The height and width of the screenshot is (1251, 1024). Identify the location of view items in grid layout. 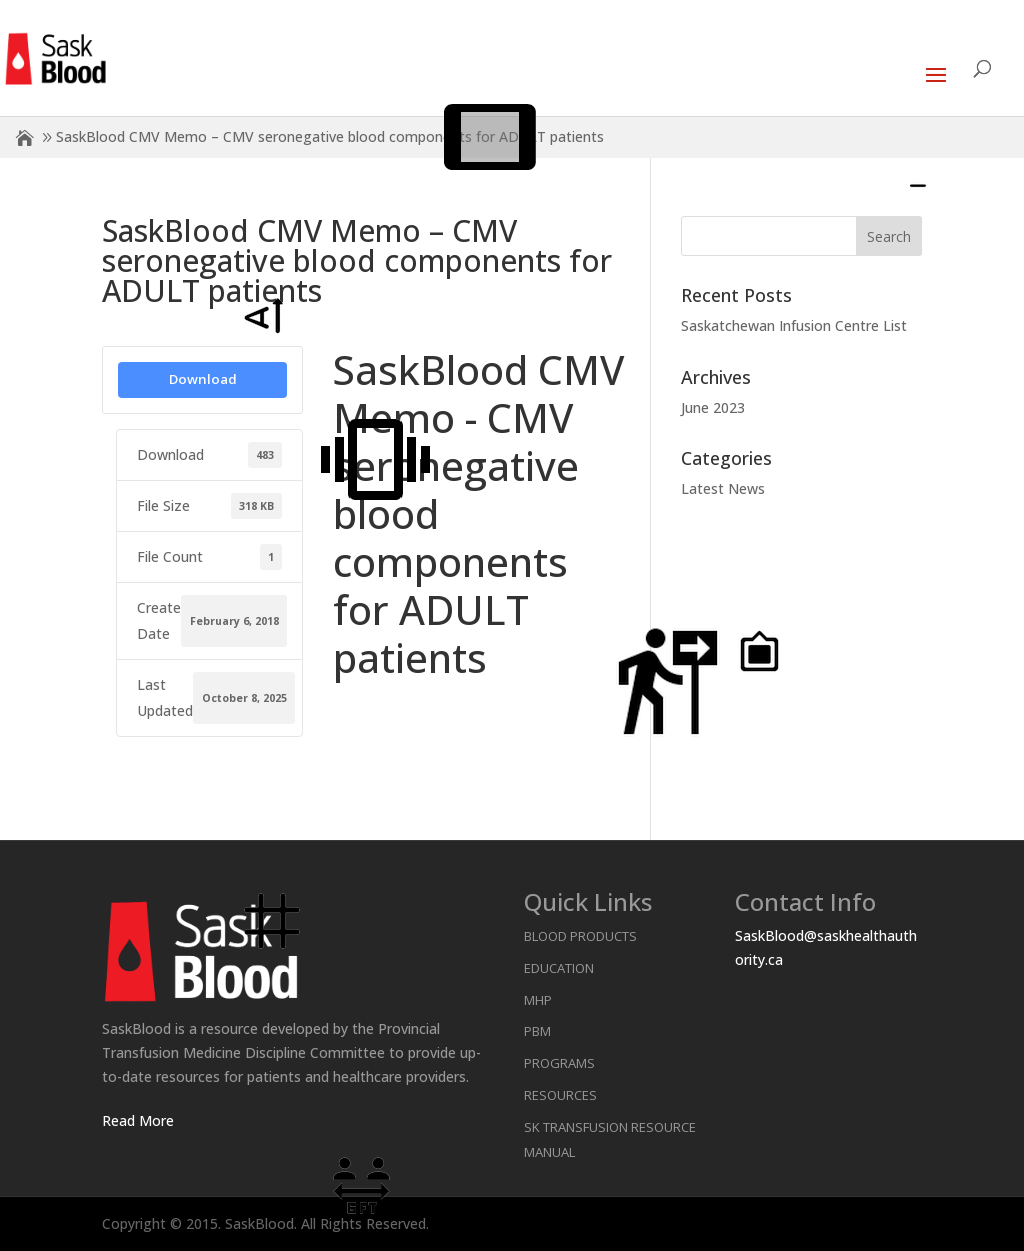
(272, 921).